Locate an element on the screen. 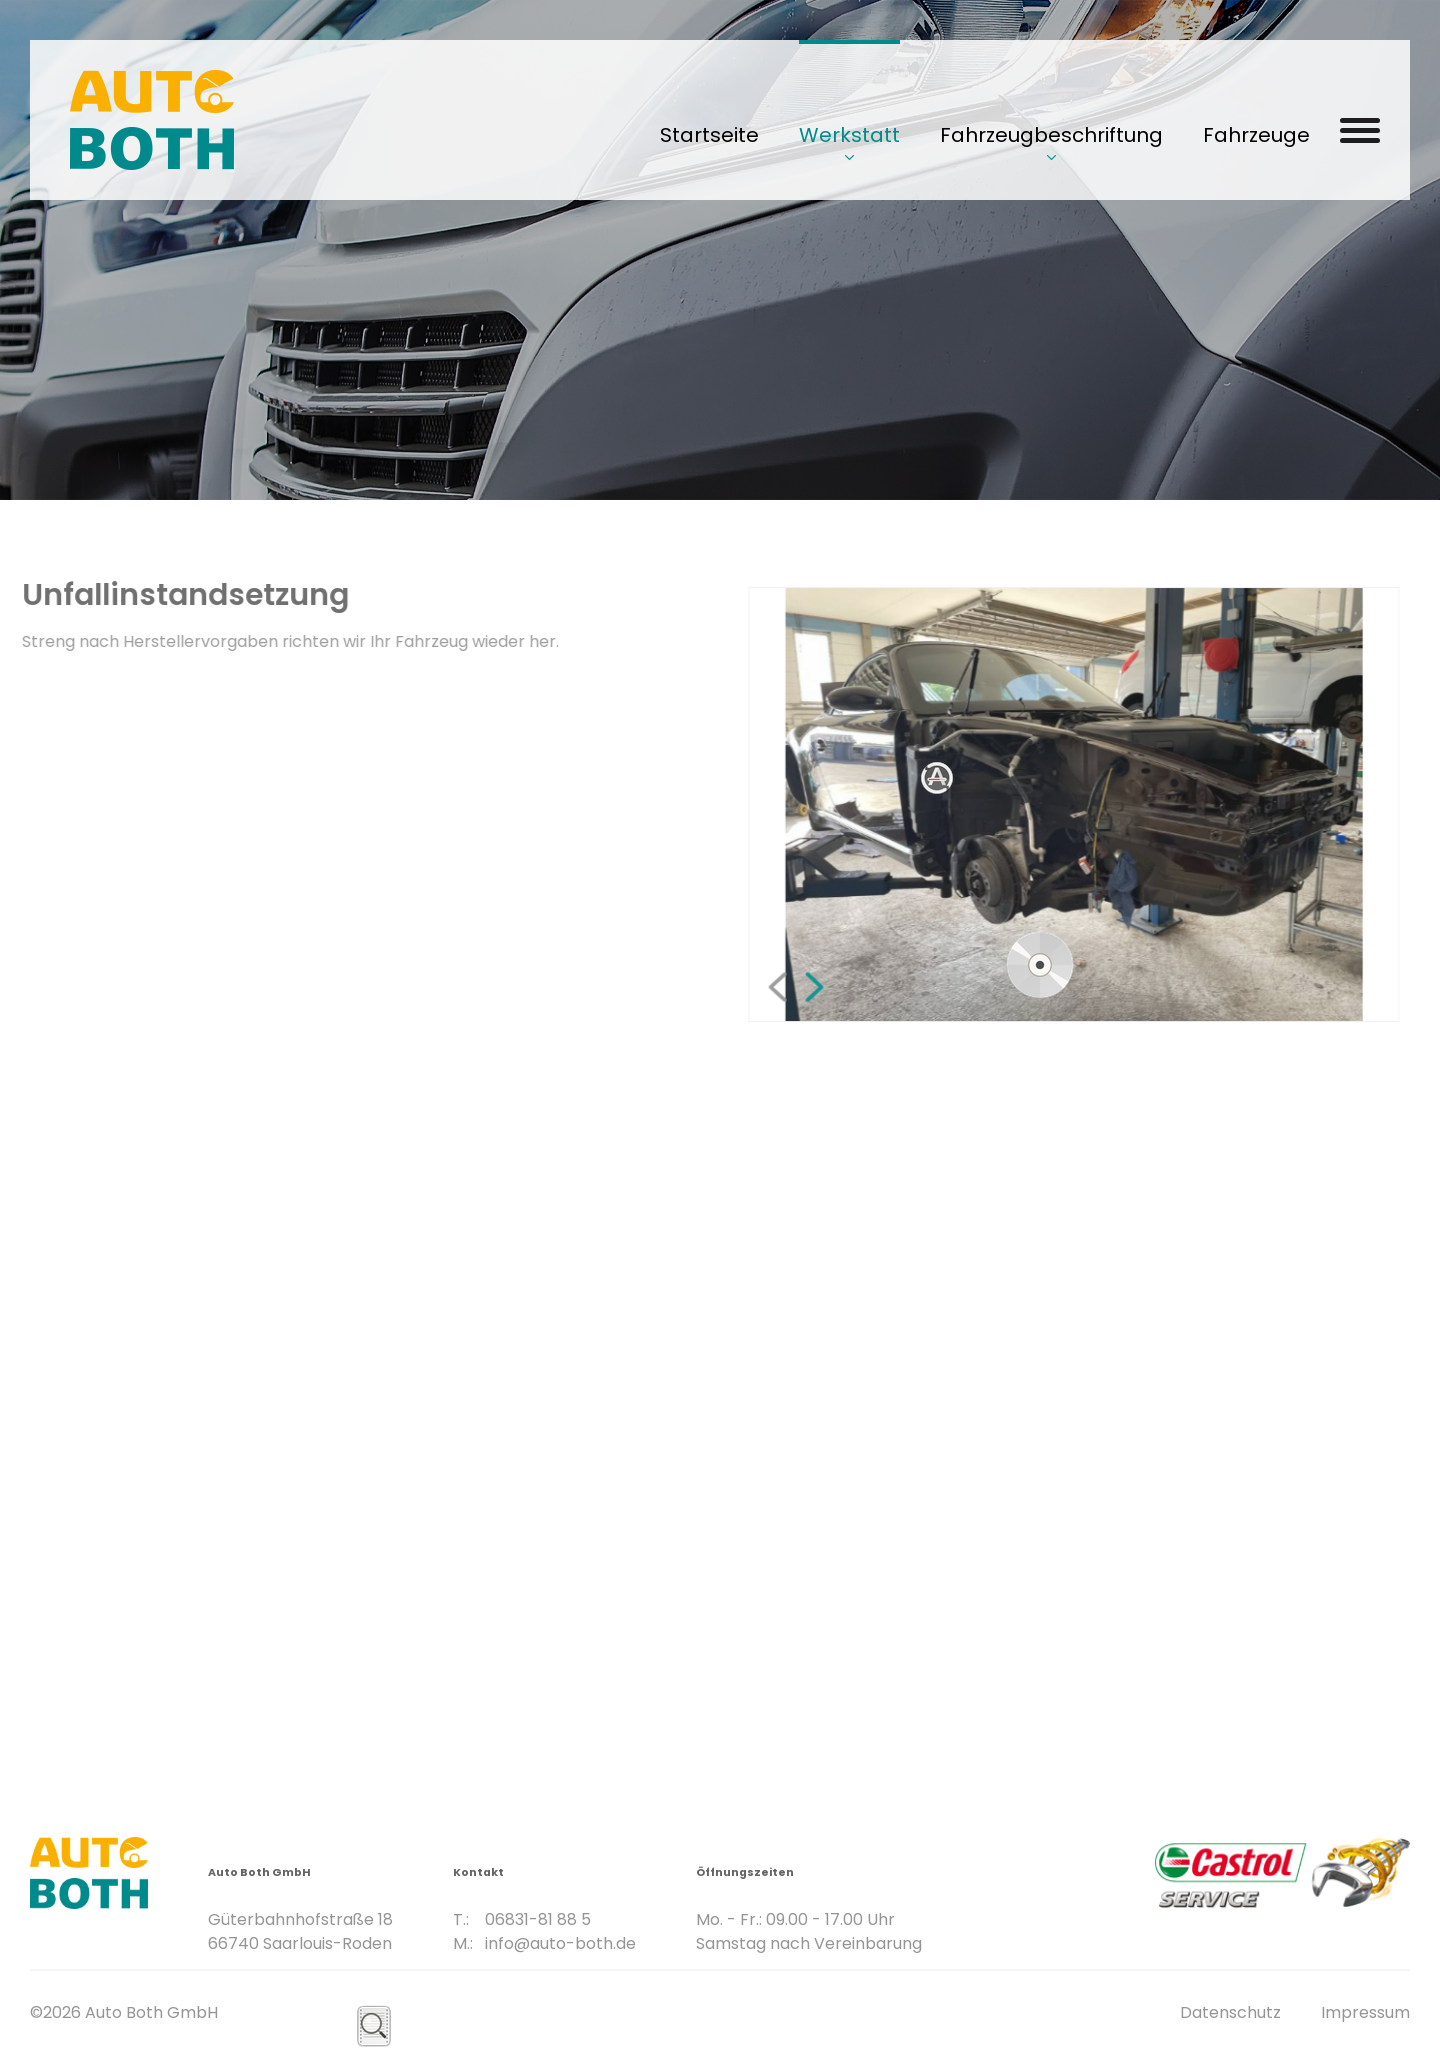 The width and height of the screenshot is (1440, 2055). open the system logs application is located at coordinates (374, 2026).